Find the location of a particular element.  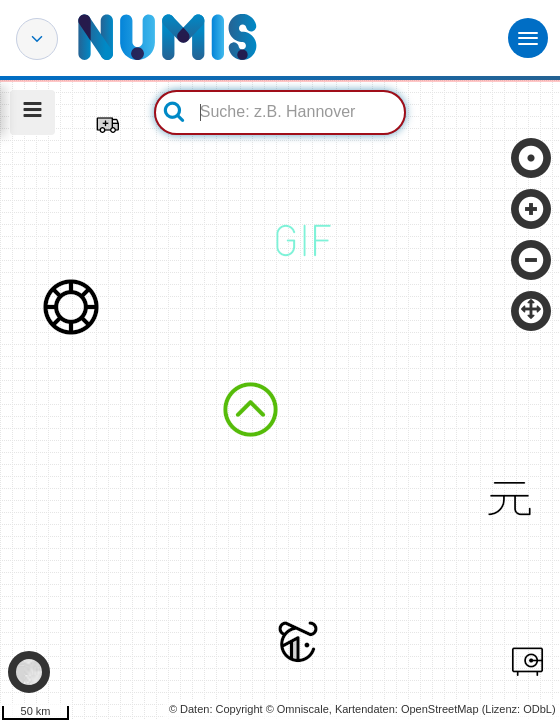

access casino or gambling features is located at coordinates (71, 307).